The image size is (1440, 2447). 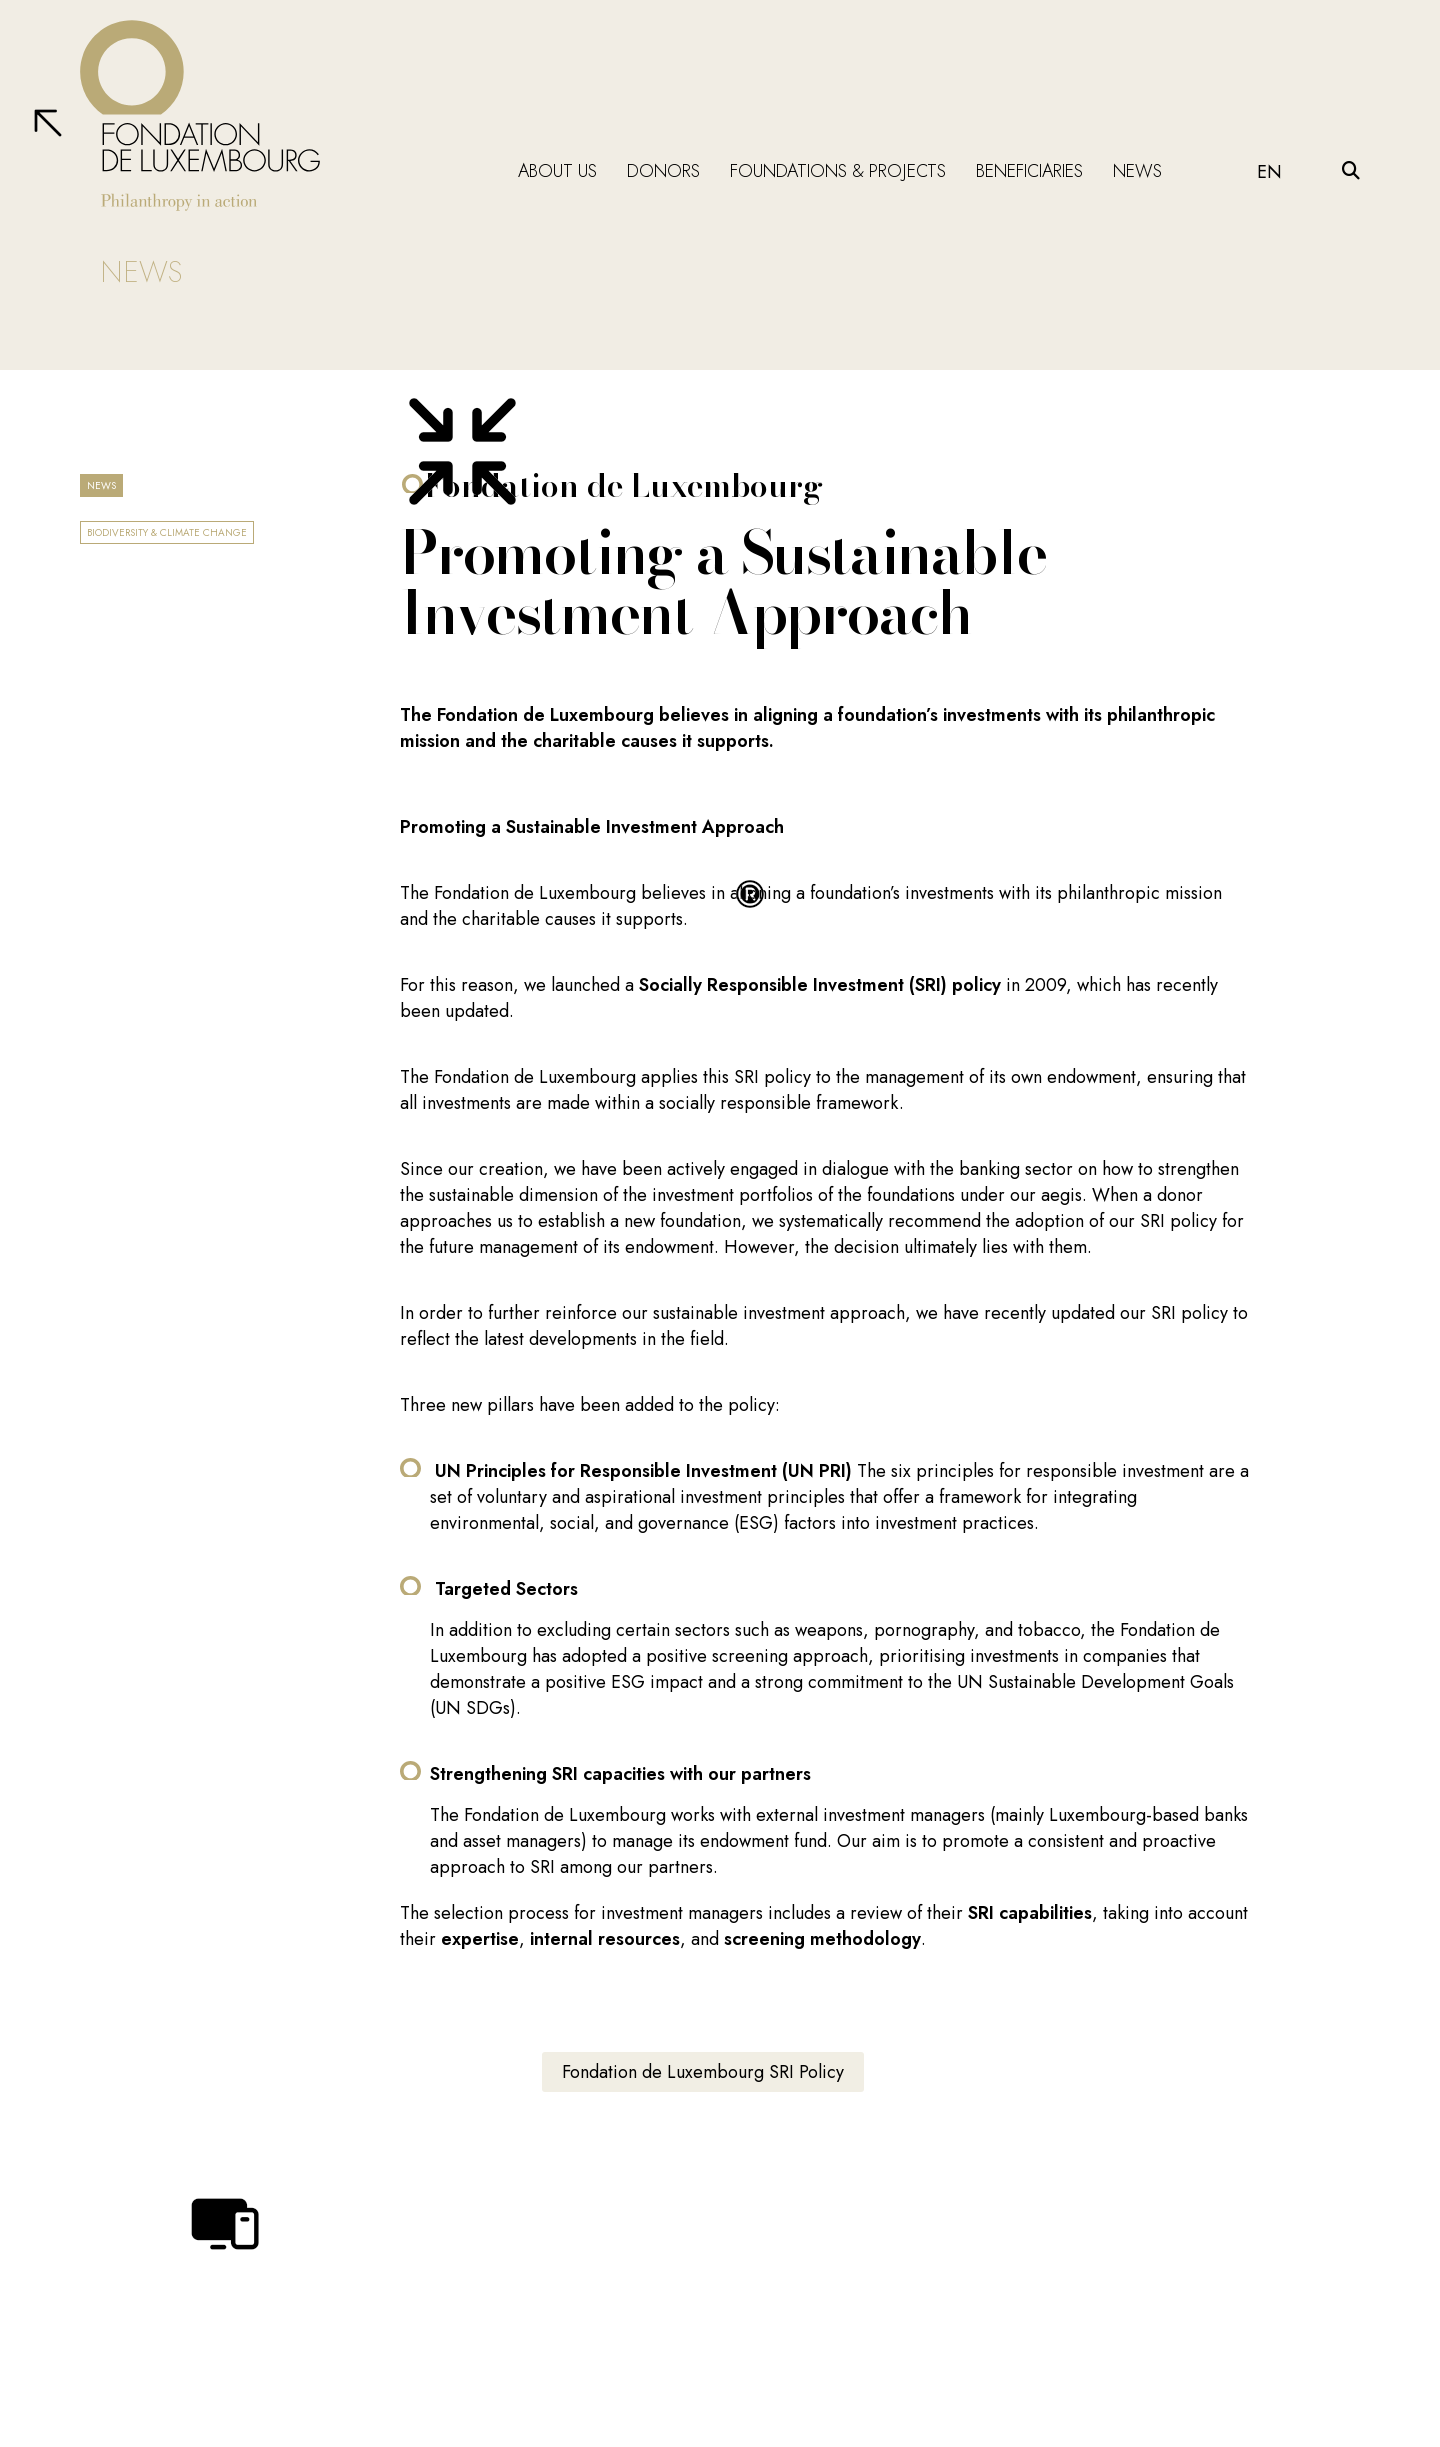 I want to click on exit fullscreen mode, so click(x=462, y=451).